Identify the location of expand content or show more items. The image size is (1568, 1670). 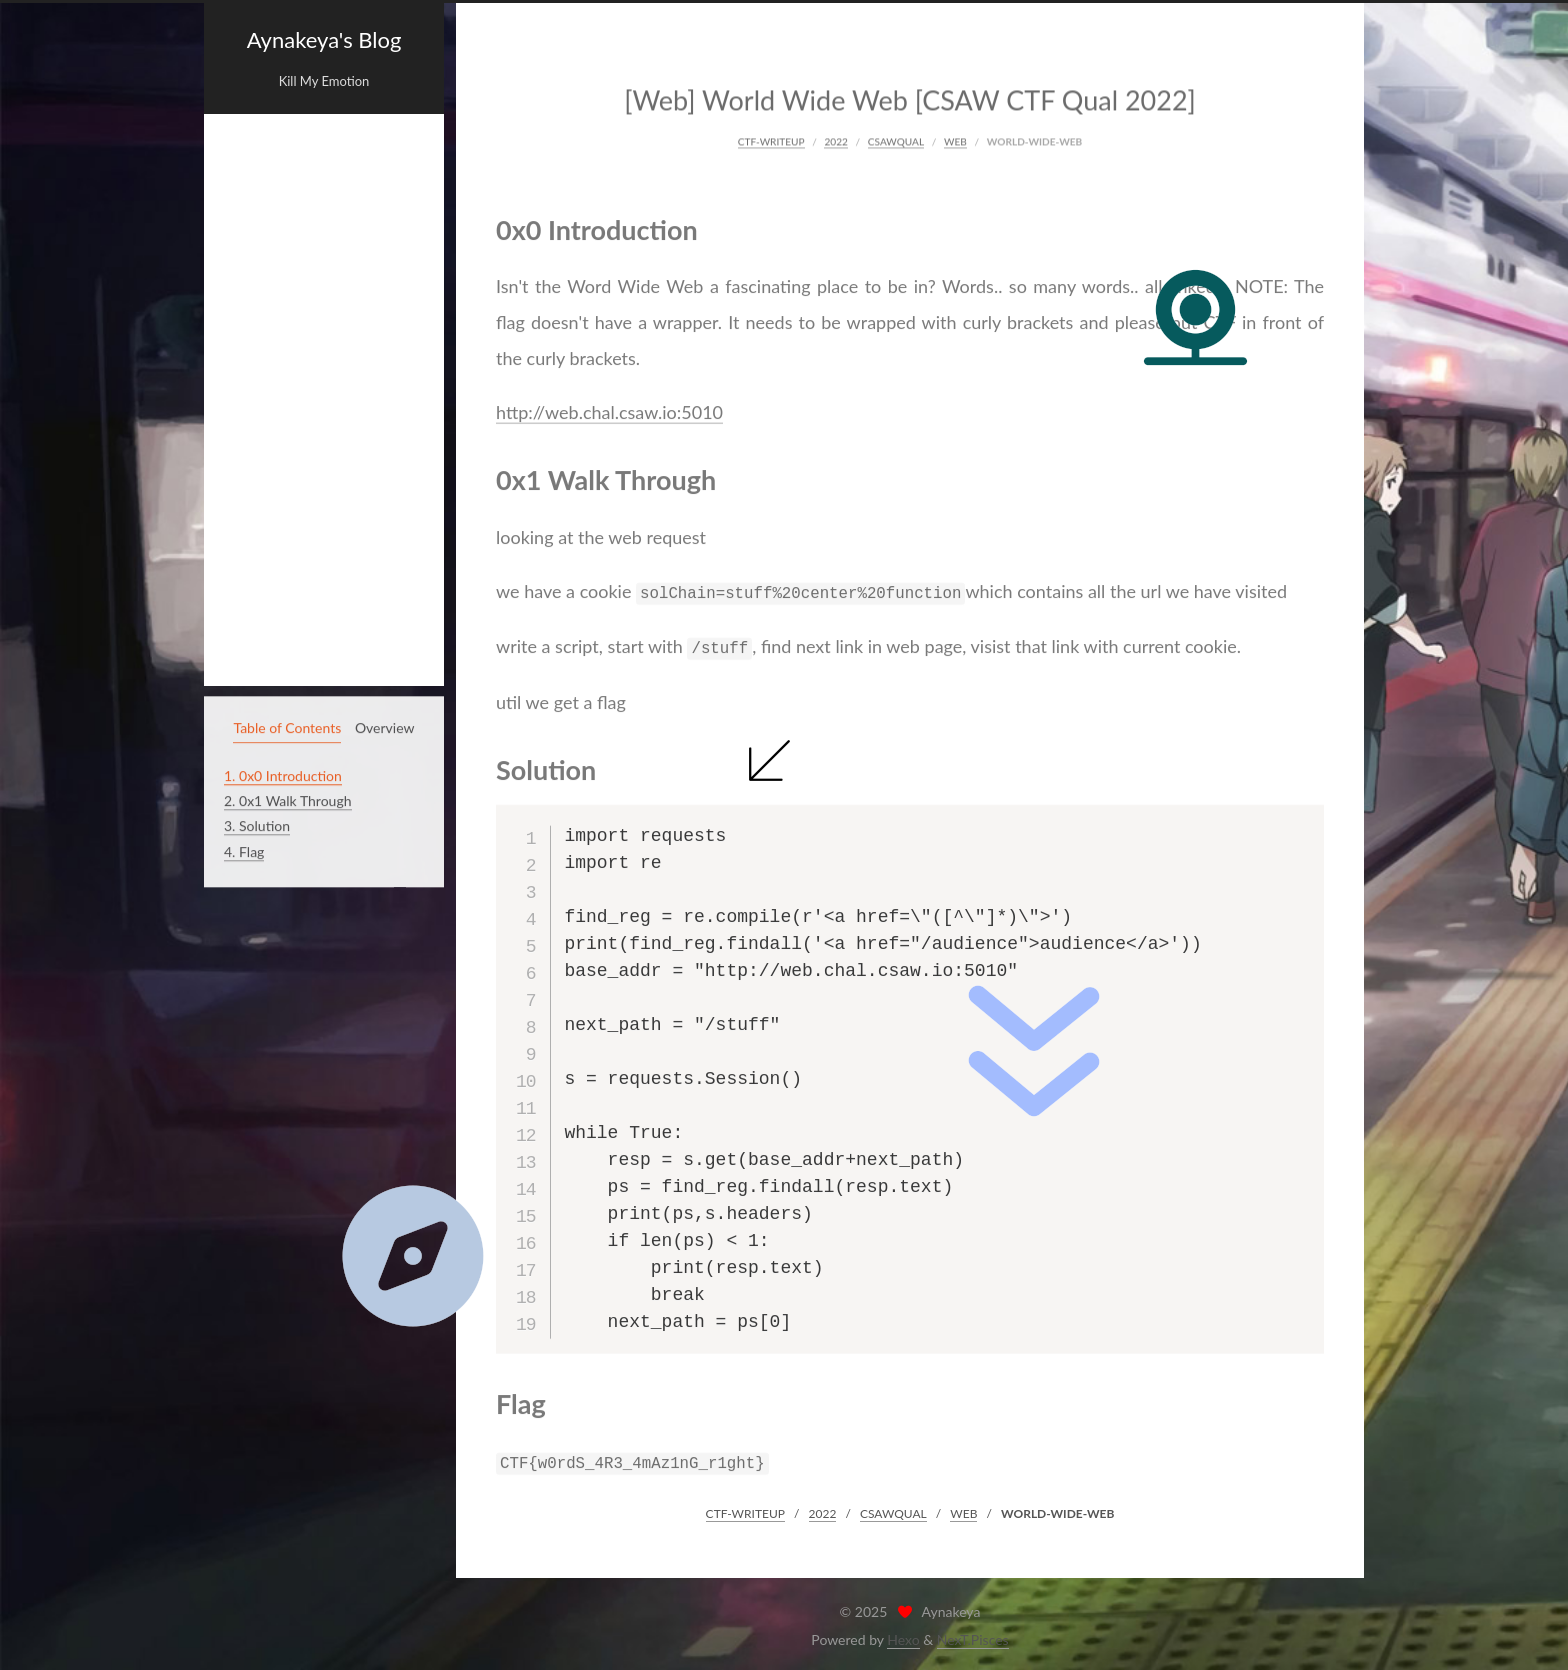
(1034, 1051).